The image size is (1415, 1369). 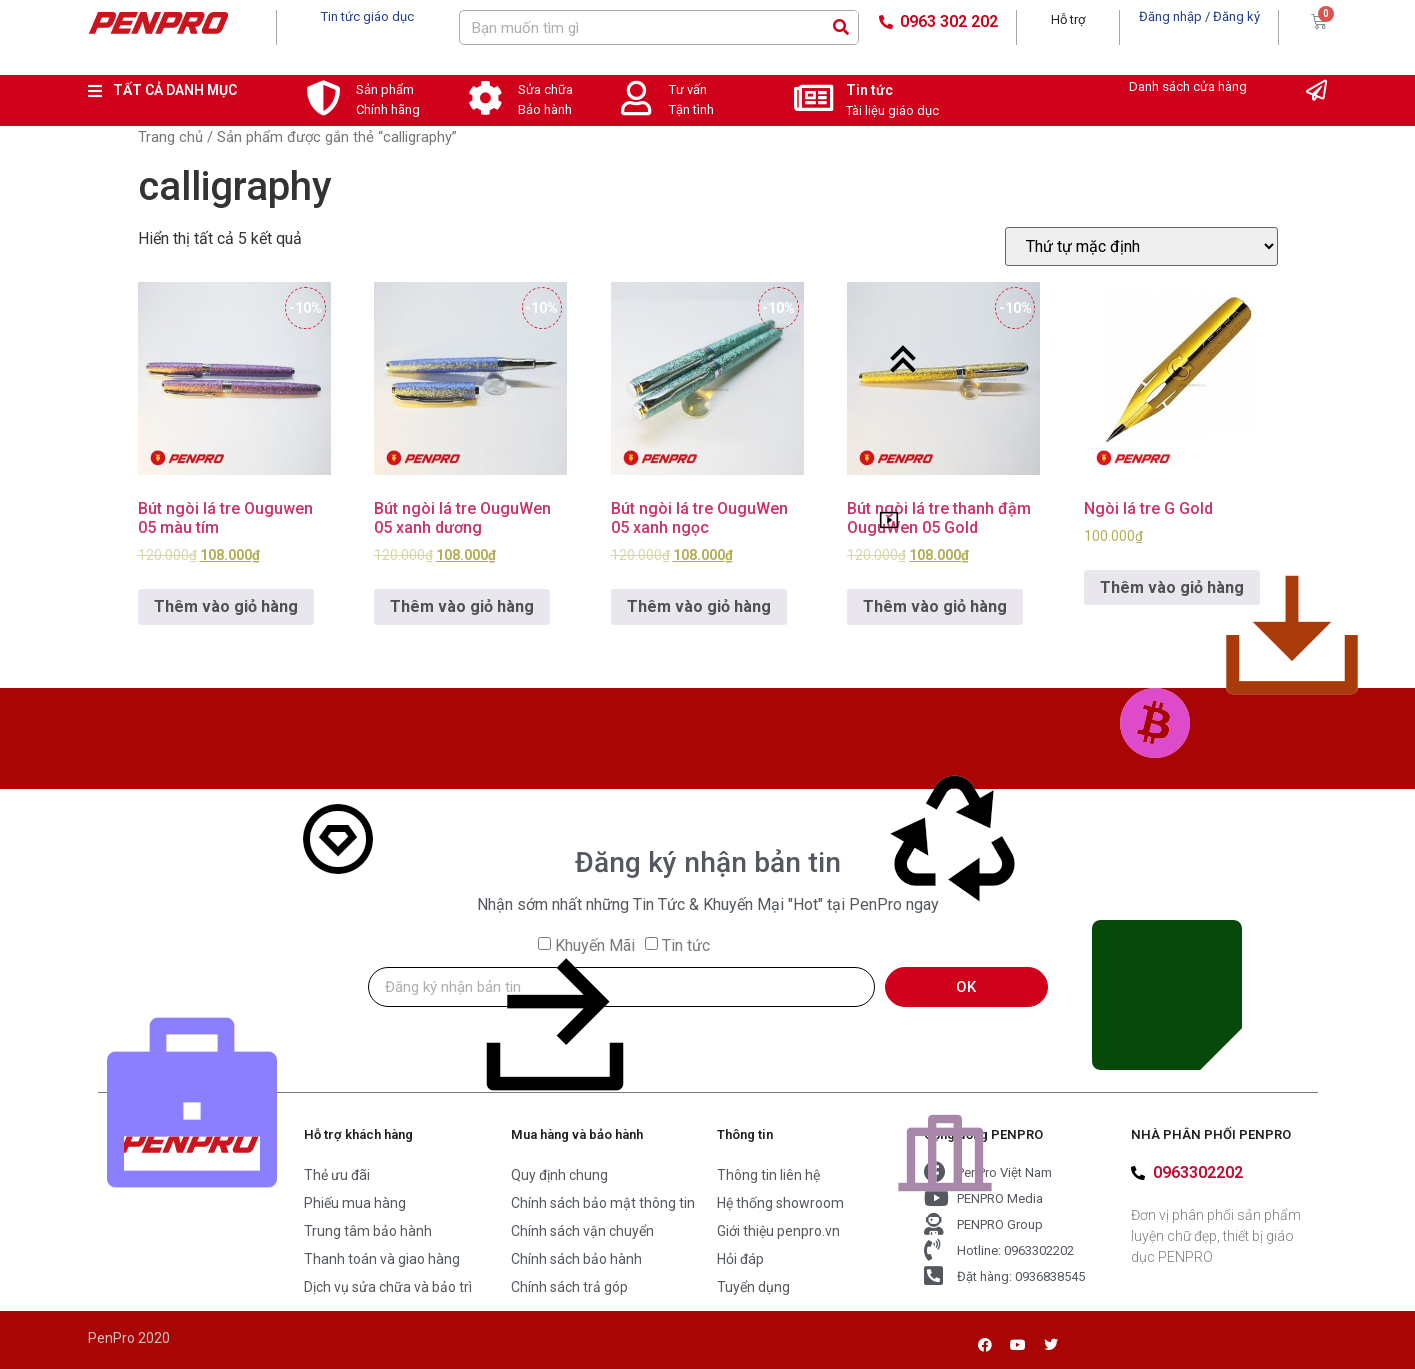 I want to click on indicates recyclable or eco-friendly content, so click(x=954, y=835).